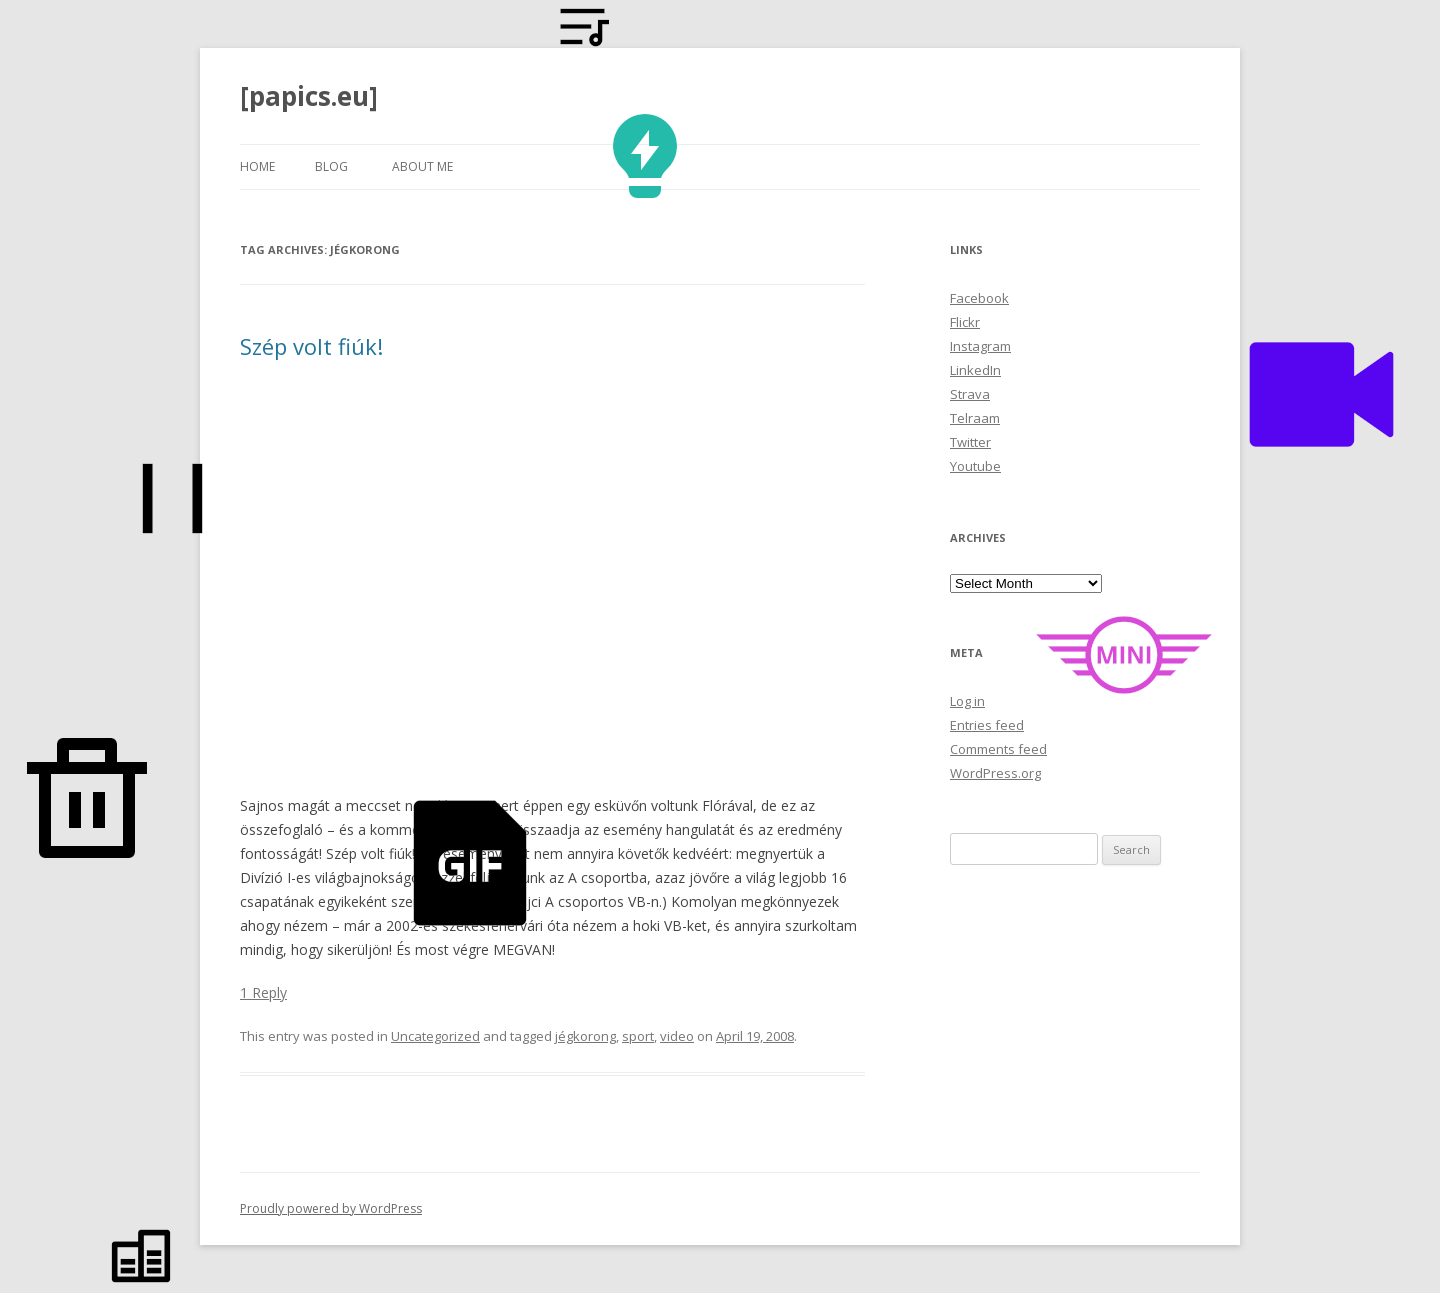  What do you see at coordinates (1321, 394) in the screenshot?
I see `start video recording` at bounding box center [1321, 394].